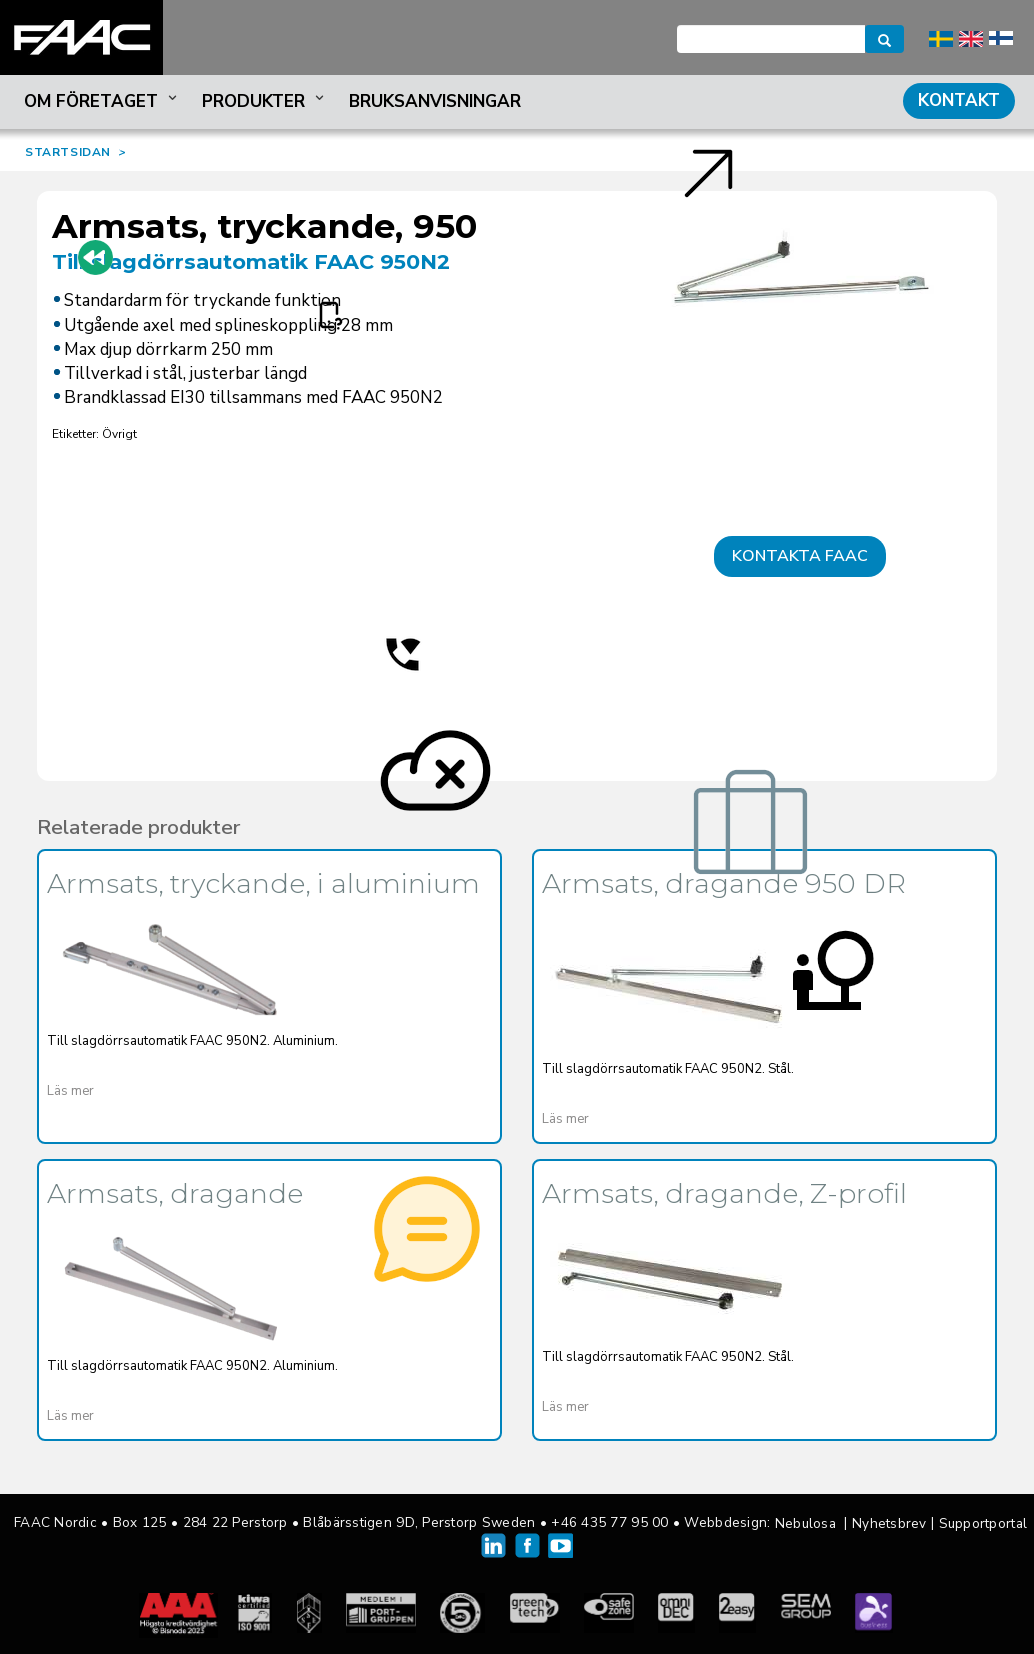  What do you see at coordinates (123, 146) in the screenshot?
I see `indicates moderate wifi signal strength` at bounding box center [123, 146].